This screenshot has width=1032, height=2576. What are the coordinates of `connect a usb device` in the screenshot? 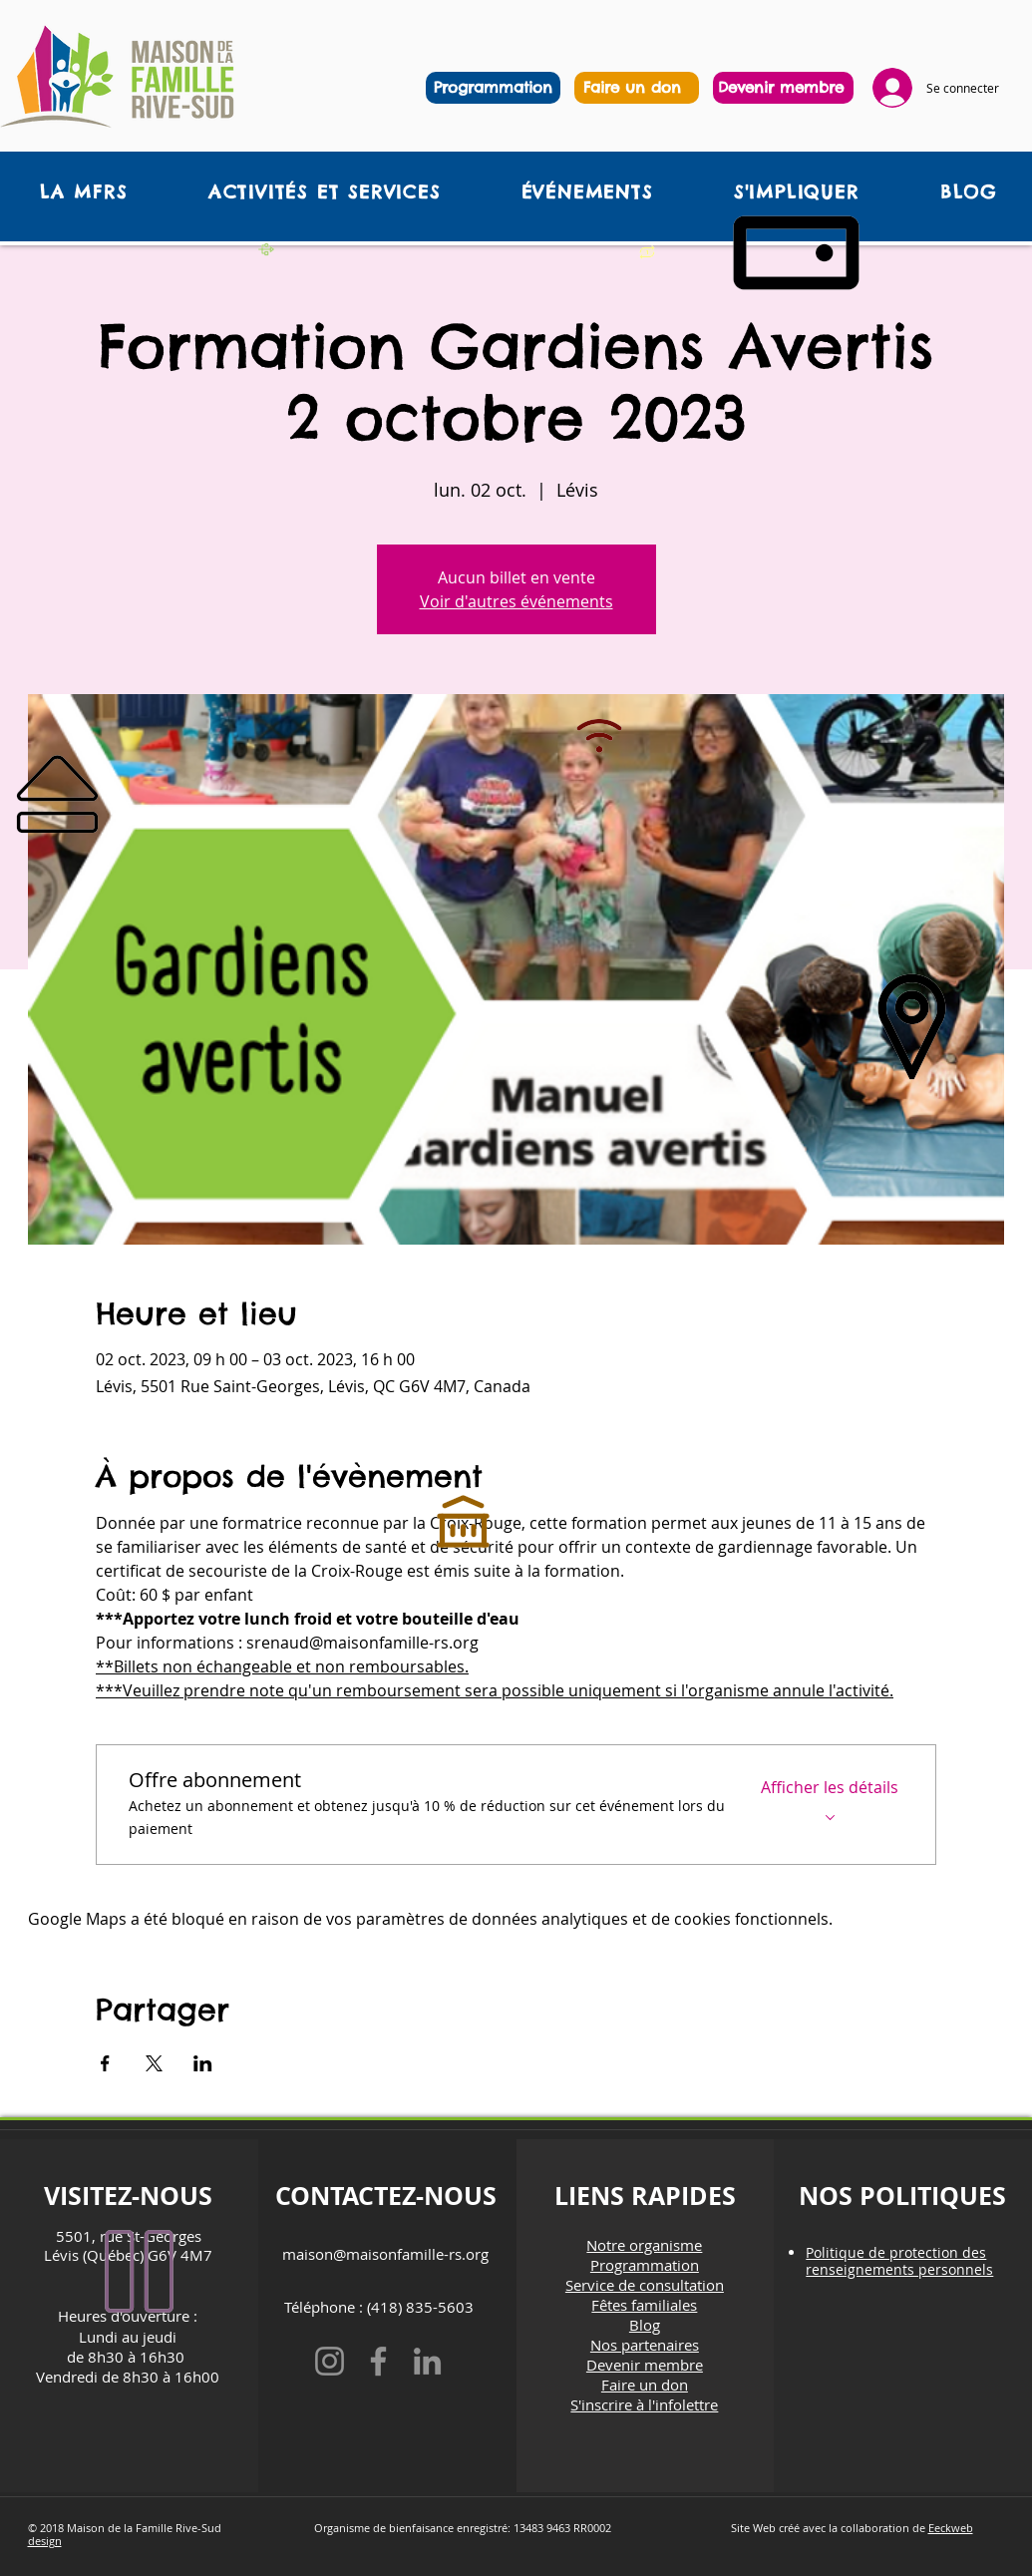 It's located at (266, 249).